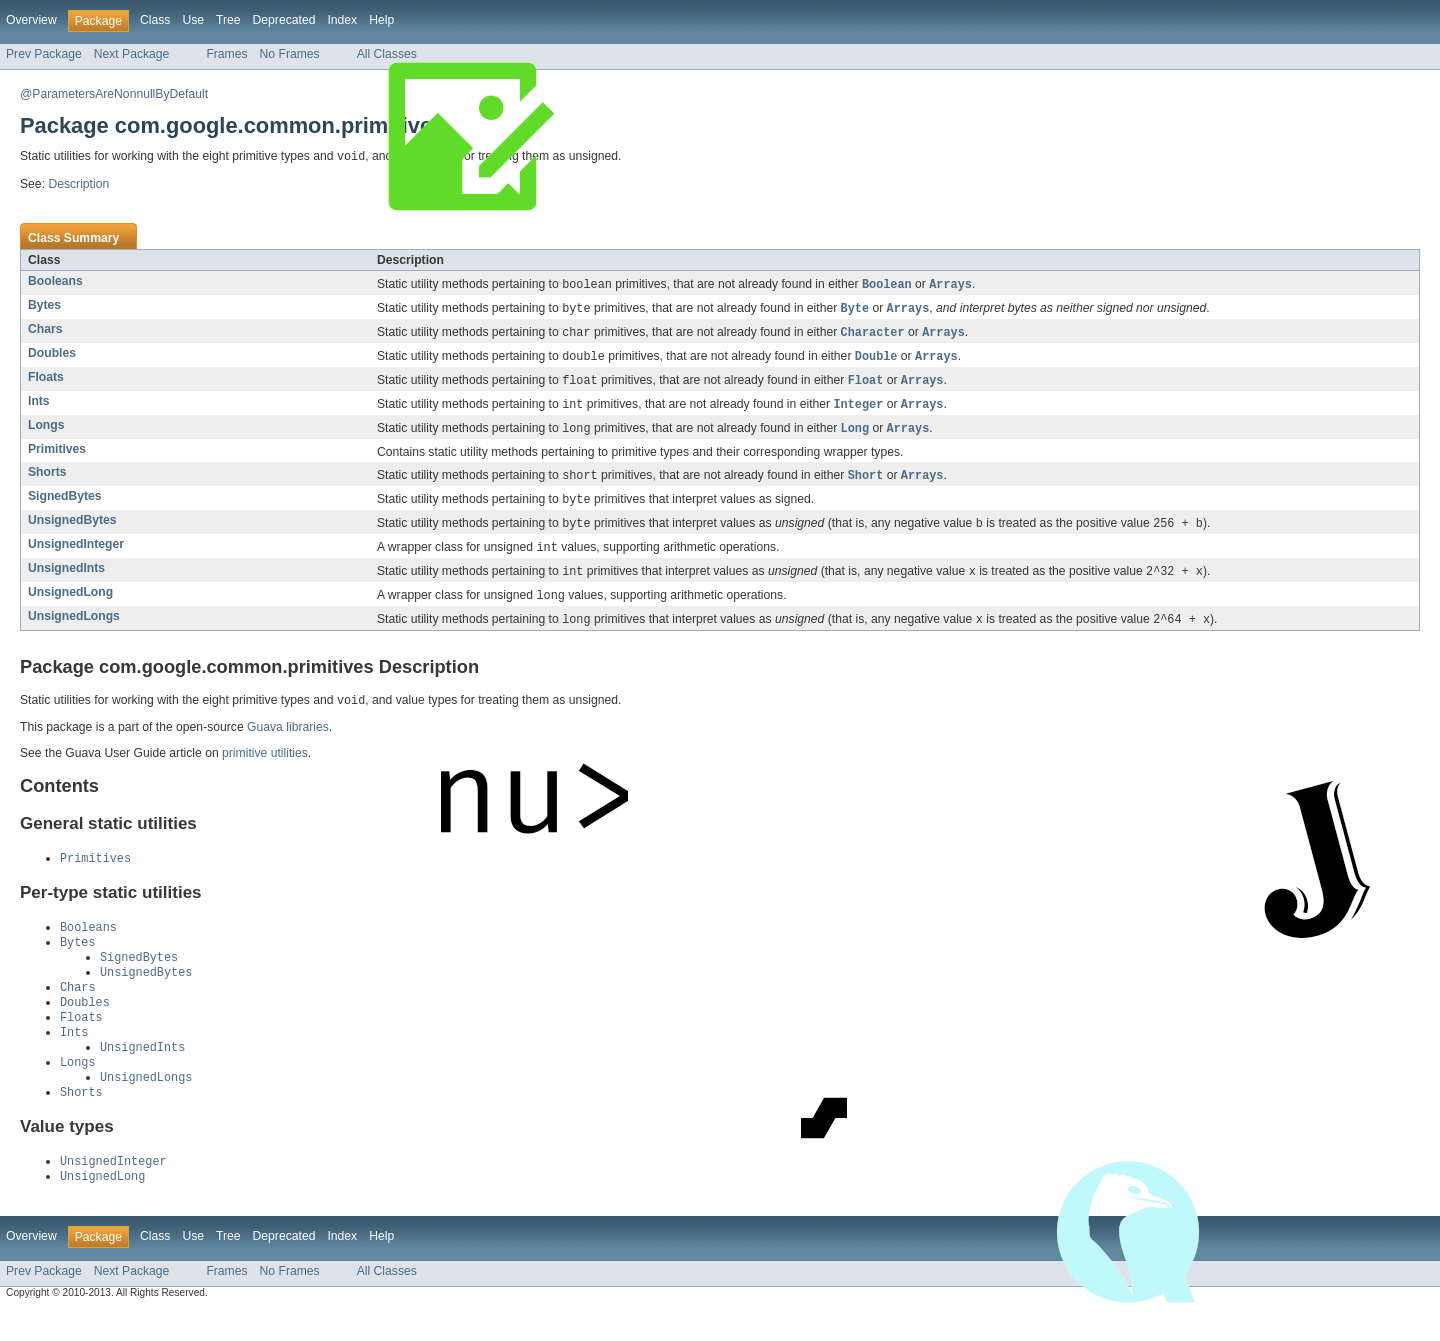  Describe the element at coordinates (1128, 1232) in the screenshot. I see `QEMU virtualization software logo` at that location.